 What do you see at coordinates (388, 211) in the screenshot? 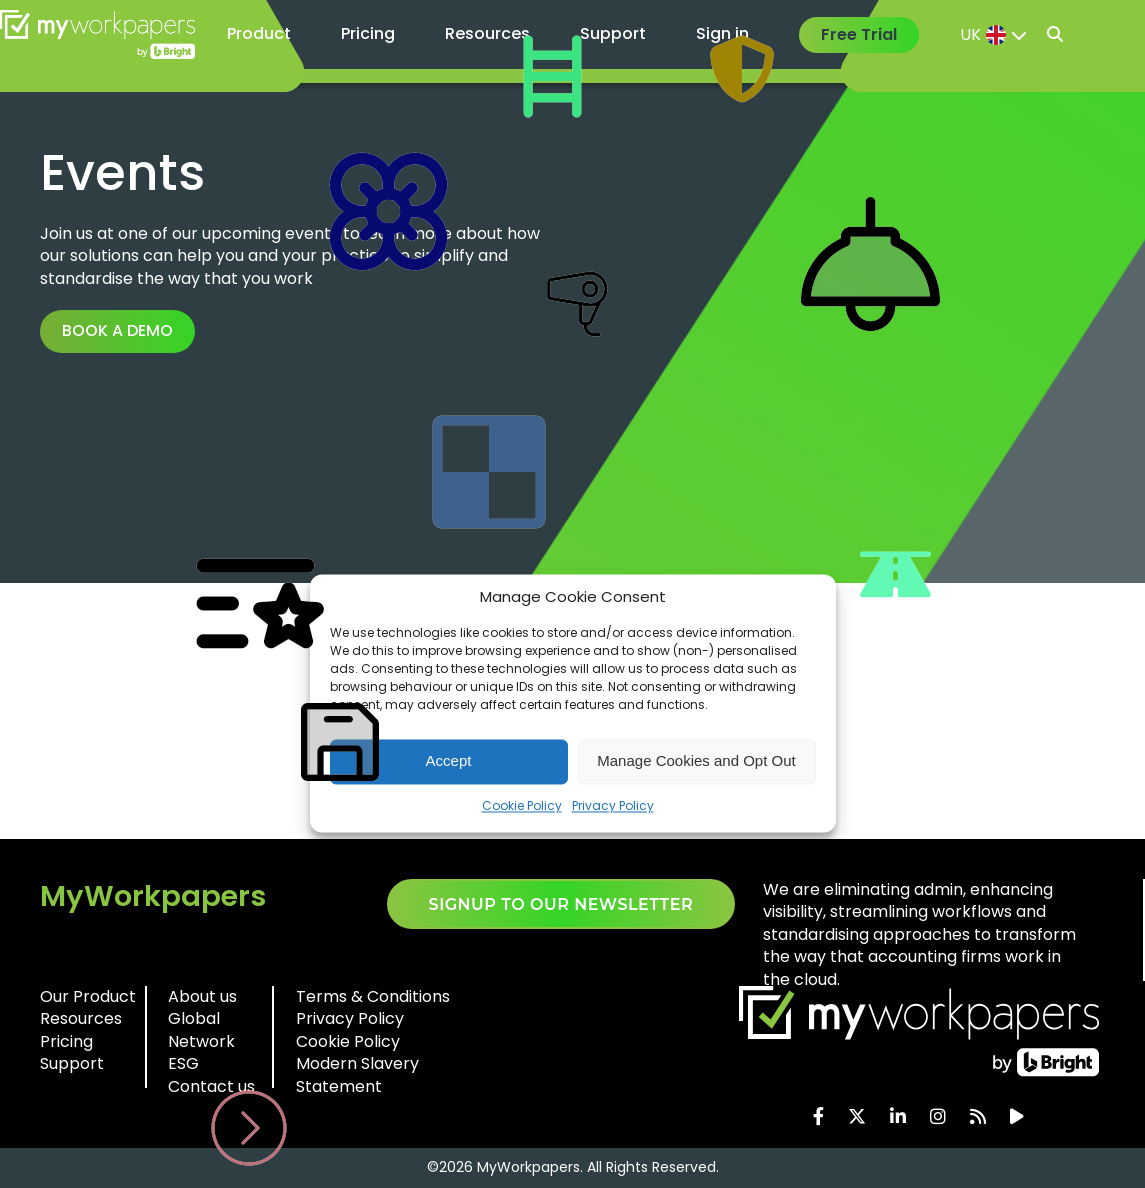
I see `access nature or garden-related content` at bounding box center [388, 211].